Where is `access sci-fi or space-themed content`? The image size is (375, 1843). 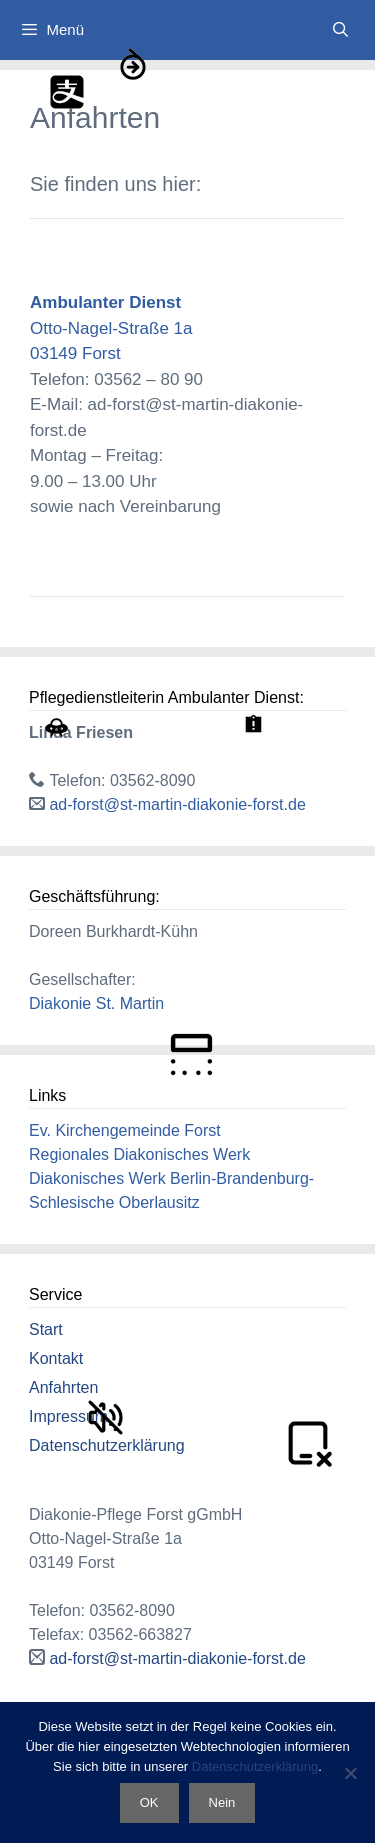
access sci-fi or space-themed content is located at coordinates (56, 727).